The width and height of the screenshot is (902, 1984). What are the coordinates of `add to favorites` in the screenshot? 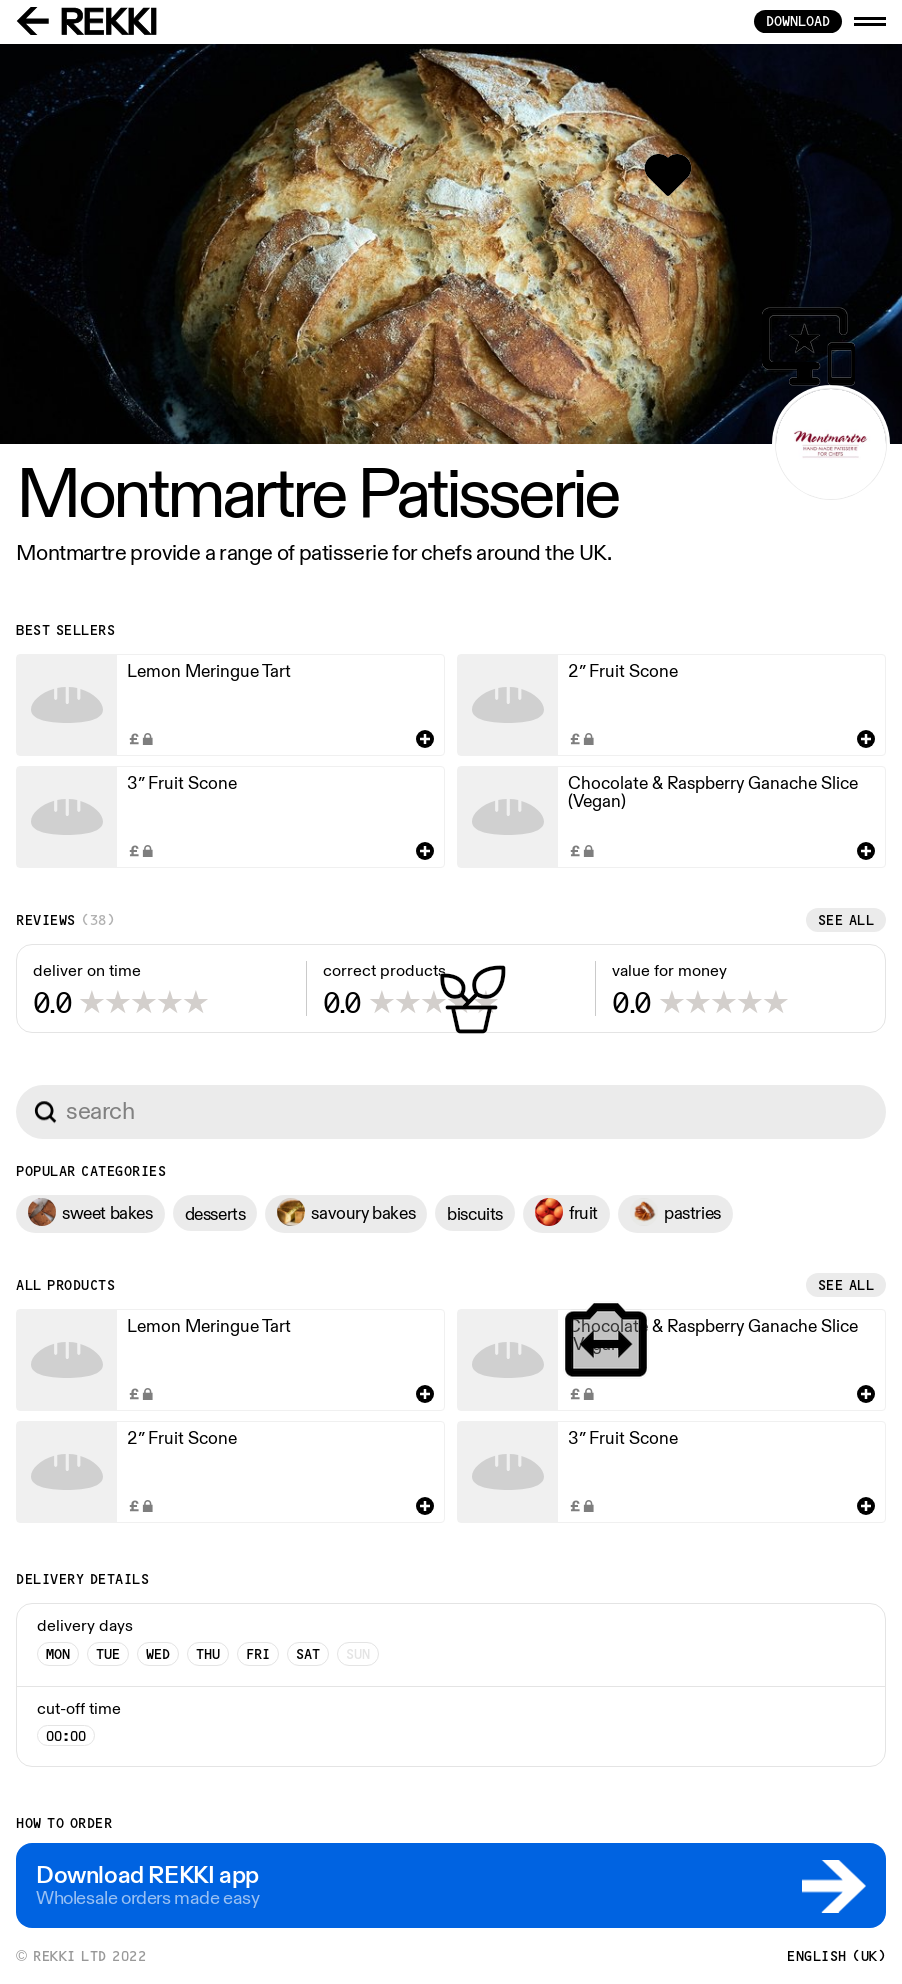 It's located at (668, 175).